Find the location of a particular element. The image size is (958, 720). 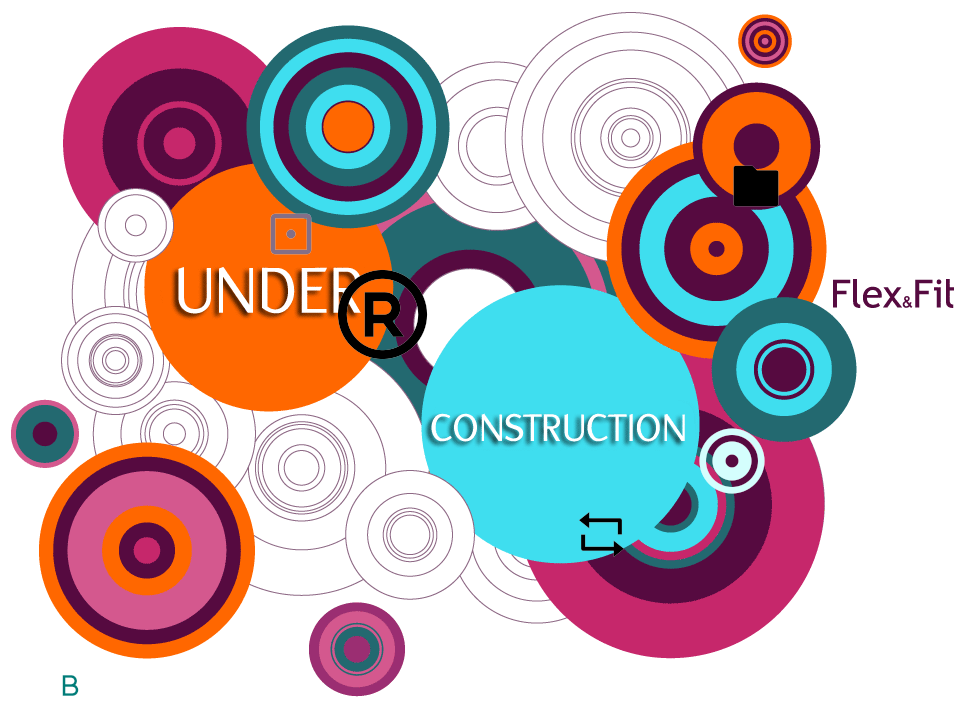

roll the dice or generate a random result is located at coordinates (291, 234).